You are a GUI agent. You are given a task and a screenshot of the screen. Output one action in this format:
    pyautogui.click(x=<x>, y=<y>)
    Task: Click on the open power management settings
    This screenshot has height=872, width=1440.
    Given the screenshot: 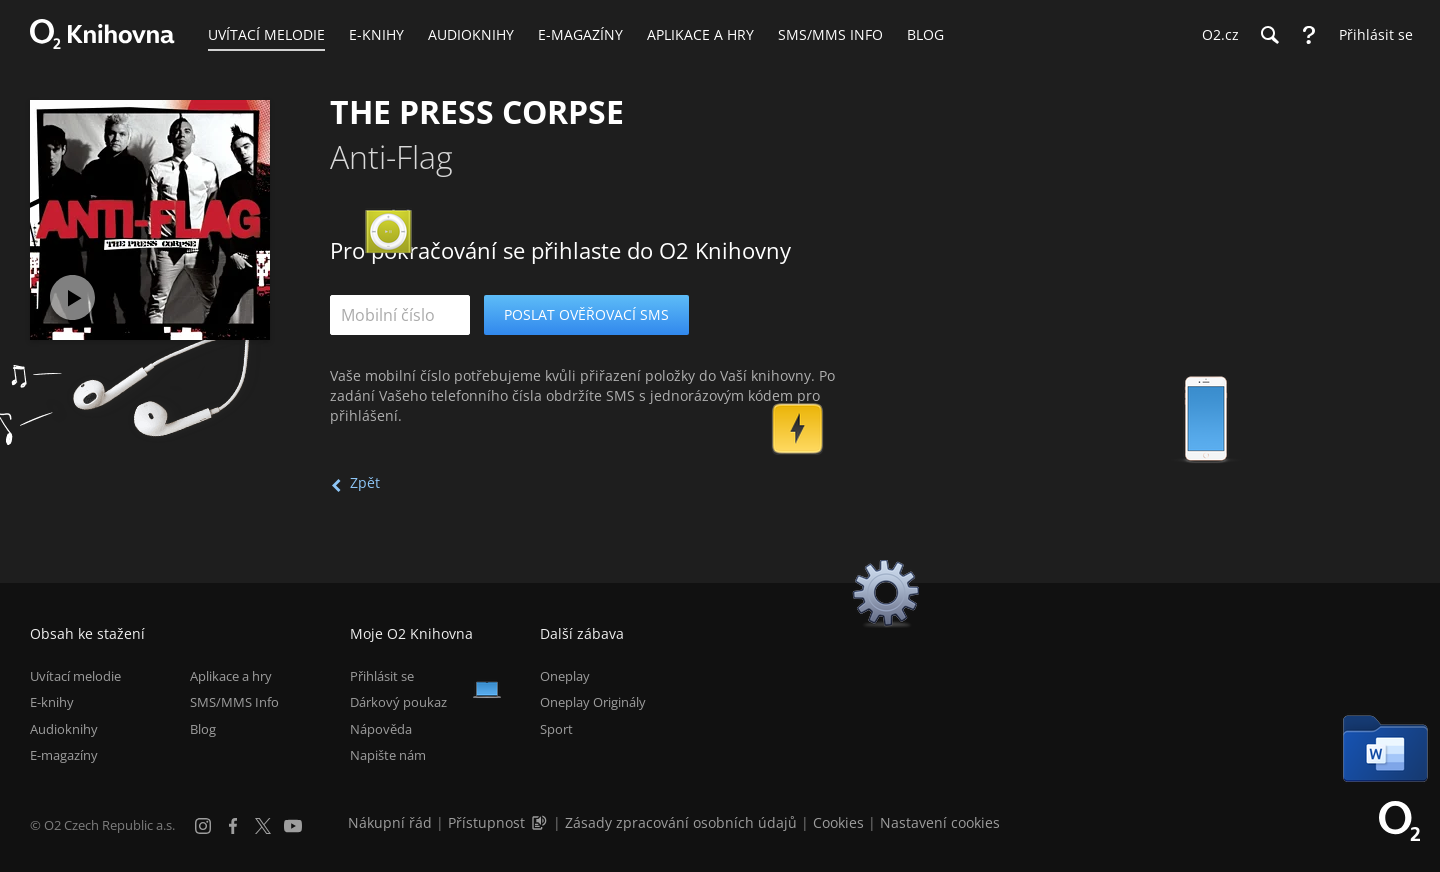 What is the action you would take?
    pyautogui.click(x=797, y=428)
    